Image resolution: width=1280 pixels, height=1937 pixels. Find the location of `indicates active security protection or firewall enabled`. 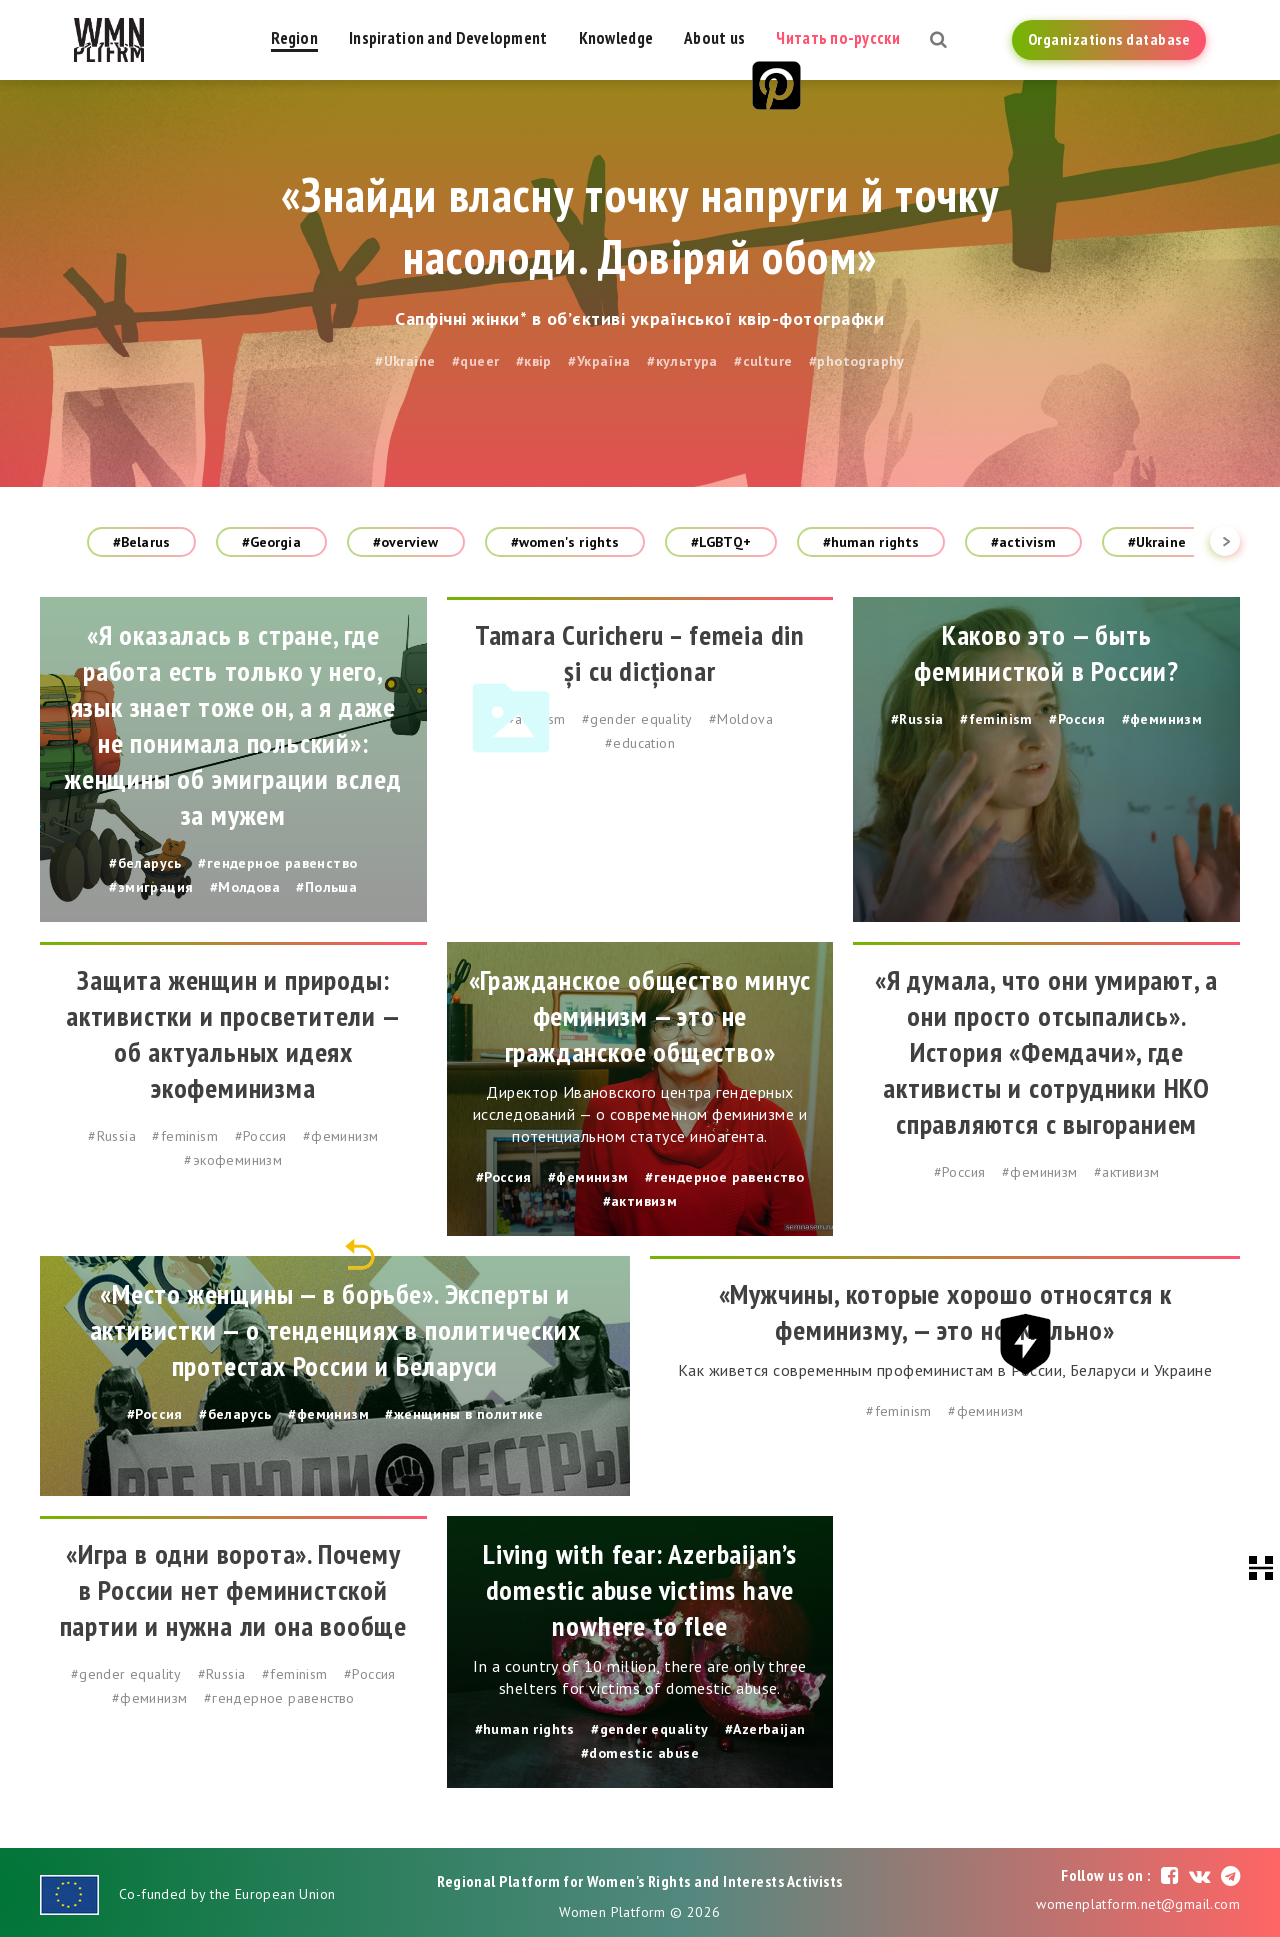

indicates active security protection or firewall enabled is located at coordinates (1025, 1344).